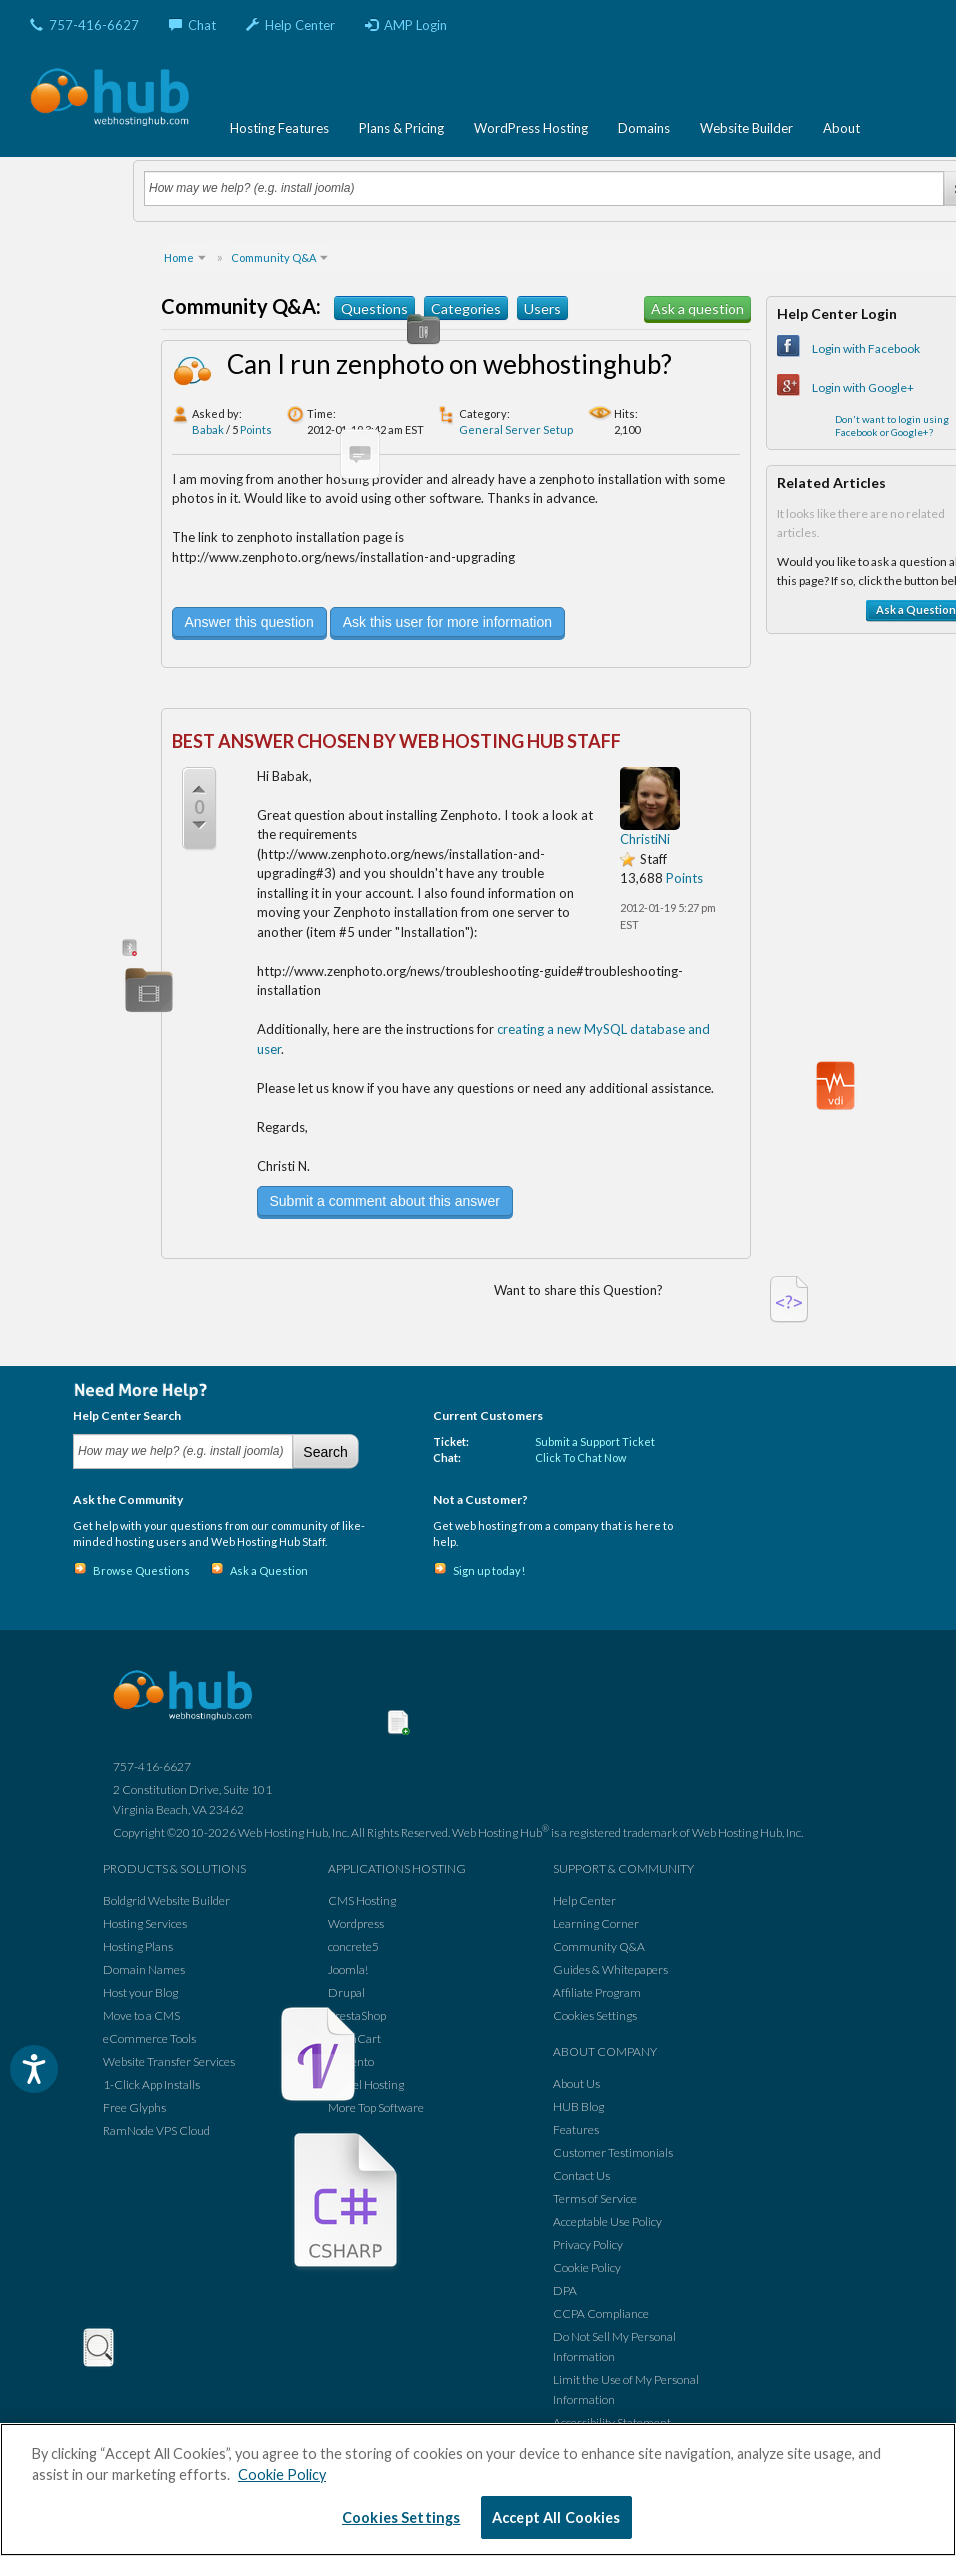 Image resolution: width=956 pixels, height=2556 pixels. Describe the element at coordinates (398, 1722) in the screenshot. I see `create a new document` at that location.